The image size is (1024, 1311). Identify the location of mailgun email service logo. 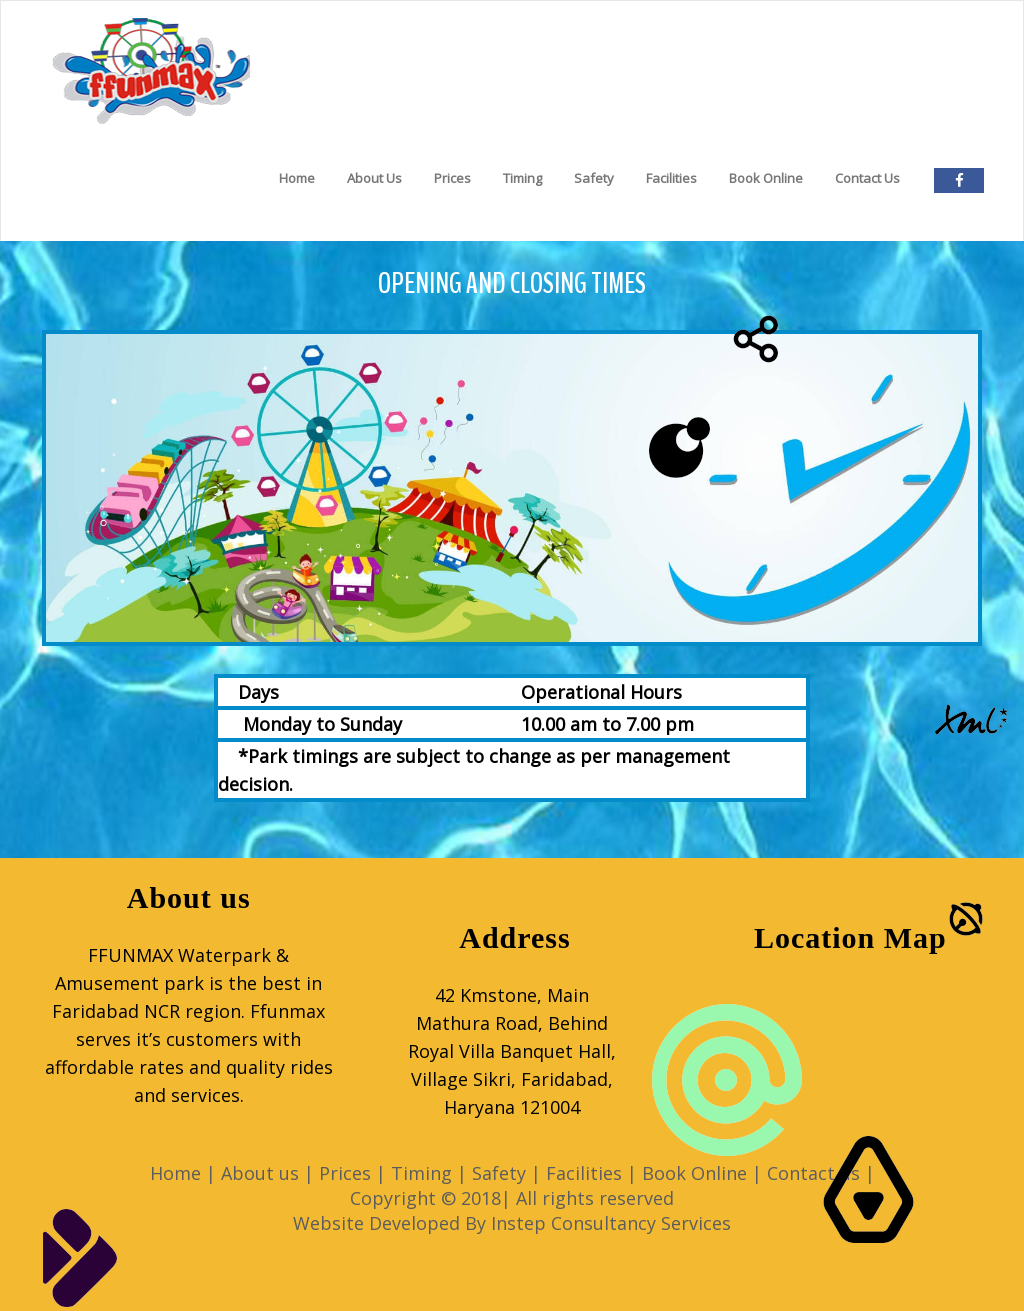
(727, 1080).